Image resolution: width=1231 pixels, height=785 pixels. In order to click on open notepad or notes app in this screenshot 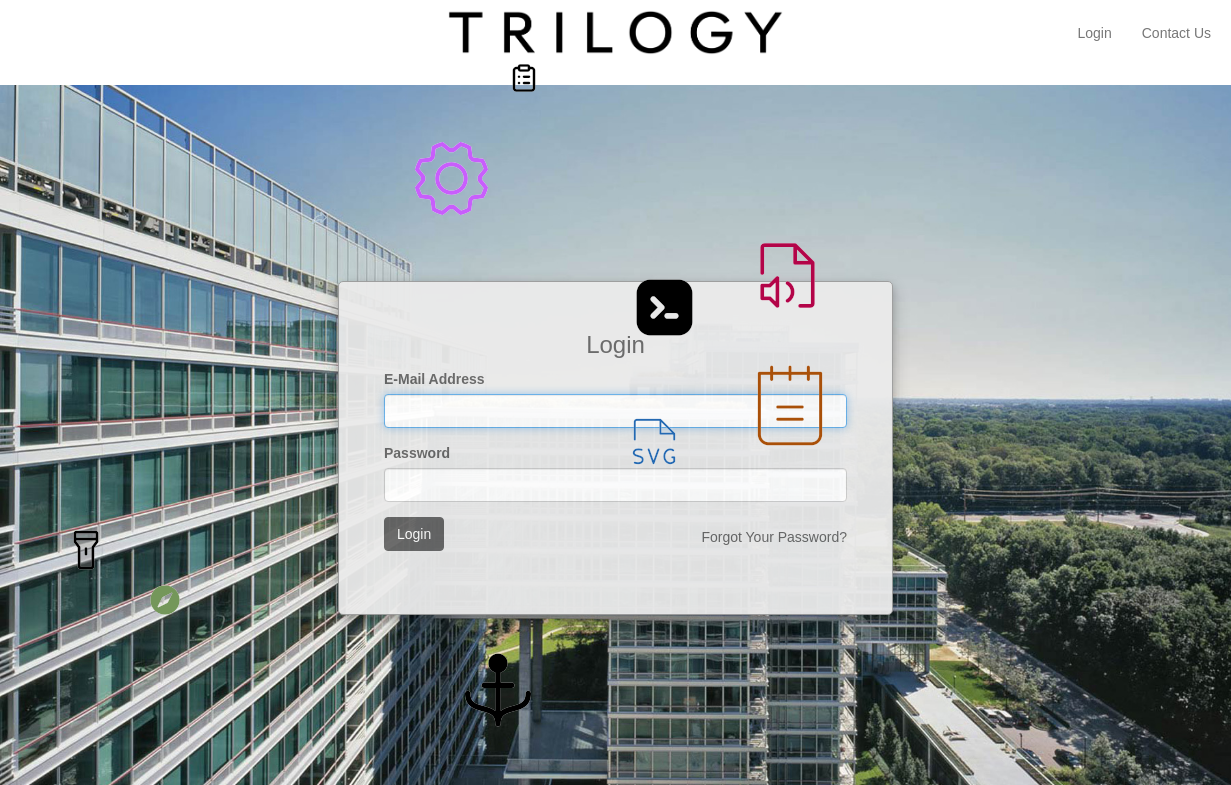, I will do `click(790, 407)`.